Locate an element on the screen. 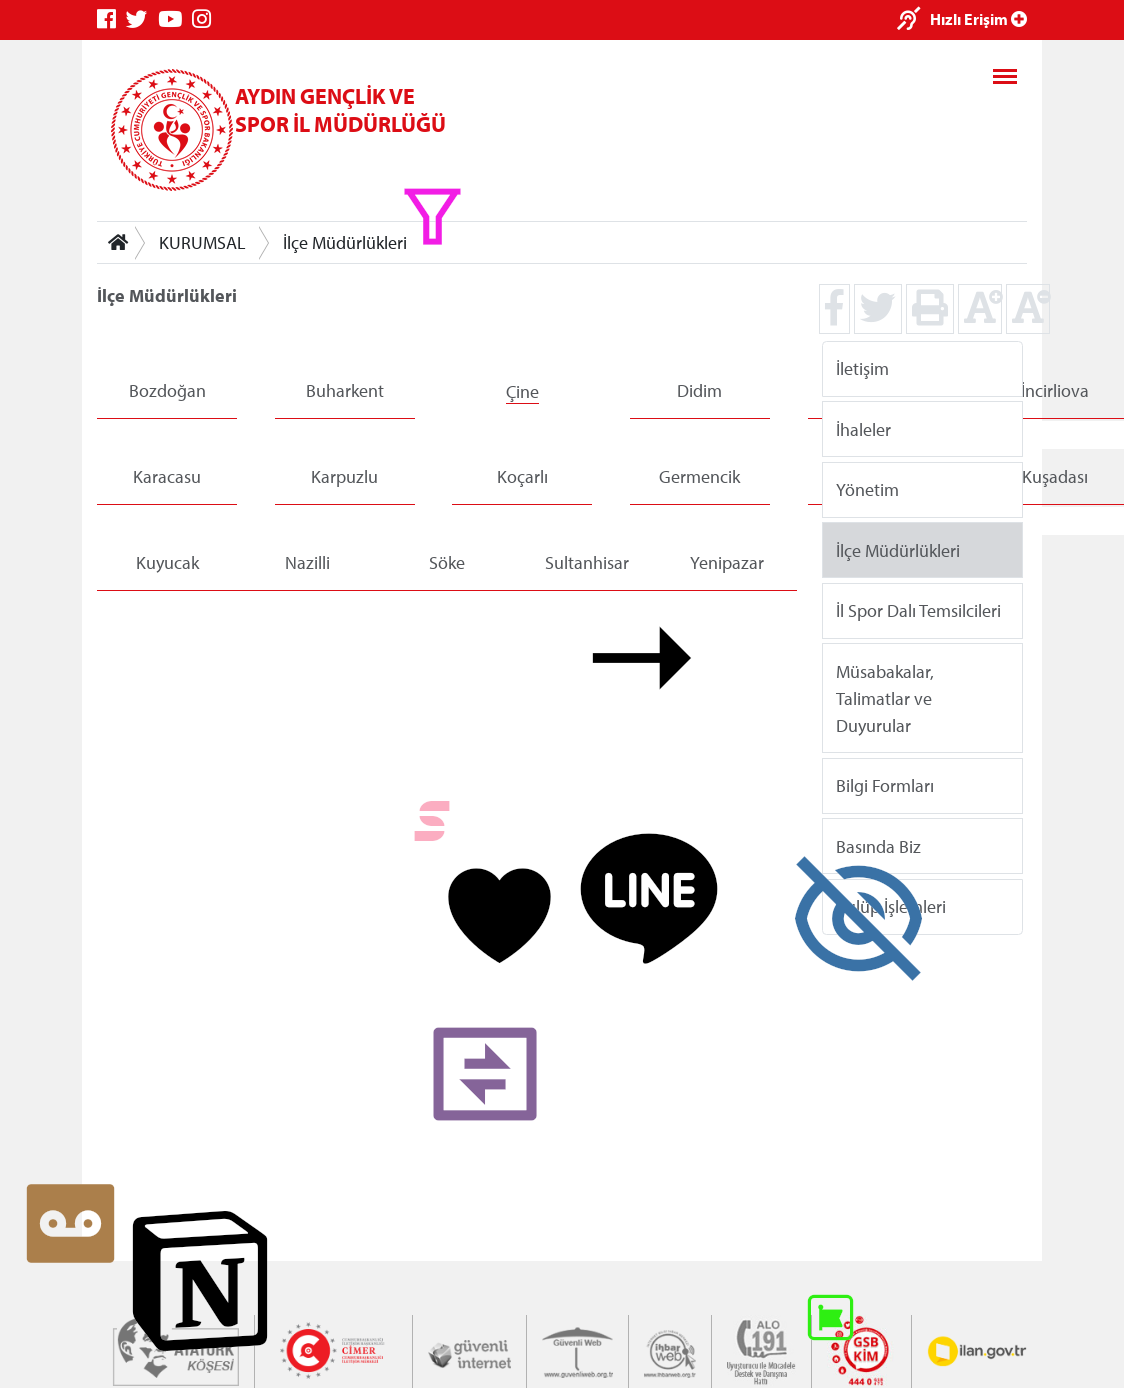  open the LINE messaging app is located at coordinates (649, 898).